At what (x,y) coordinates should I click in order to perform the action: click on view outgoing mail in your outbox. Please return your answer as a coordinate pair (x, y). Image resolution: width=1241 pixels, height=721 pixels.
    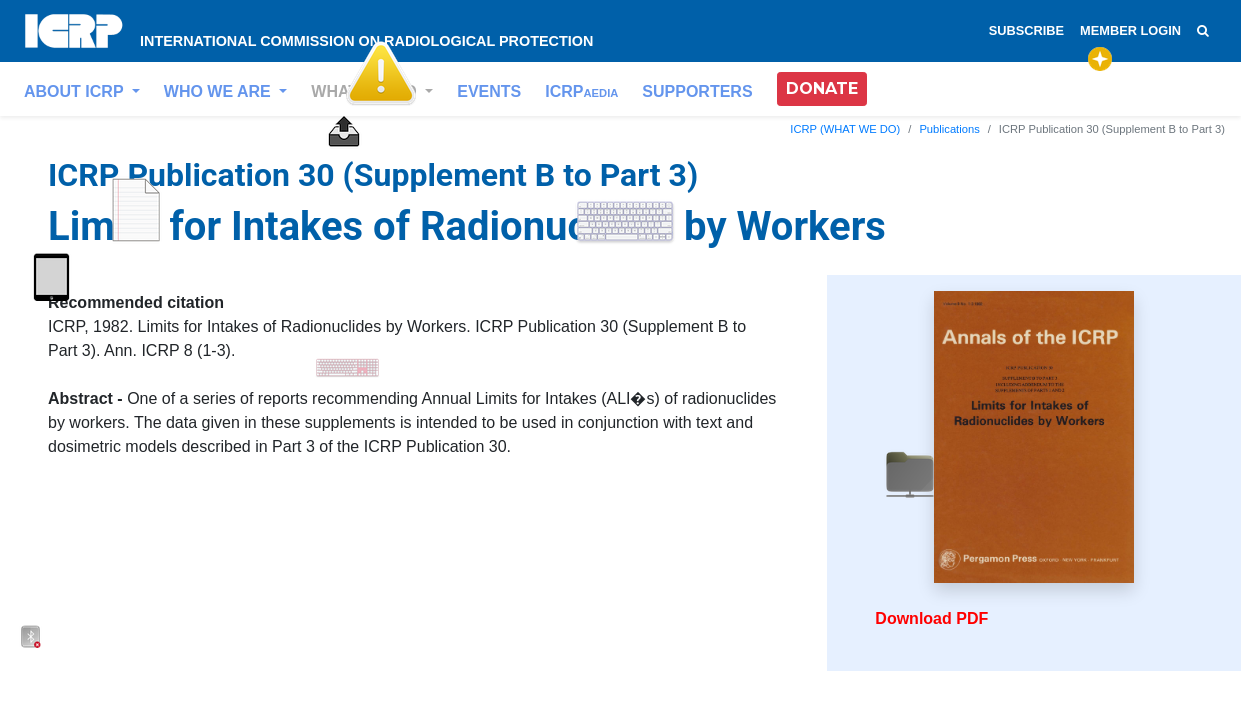
    Looking at the image, I should click on (344, 133).